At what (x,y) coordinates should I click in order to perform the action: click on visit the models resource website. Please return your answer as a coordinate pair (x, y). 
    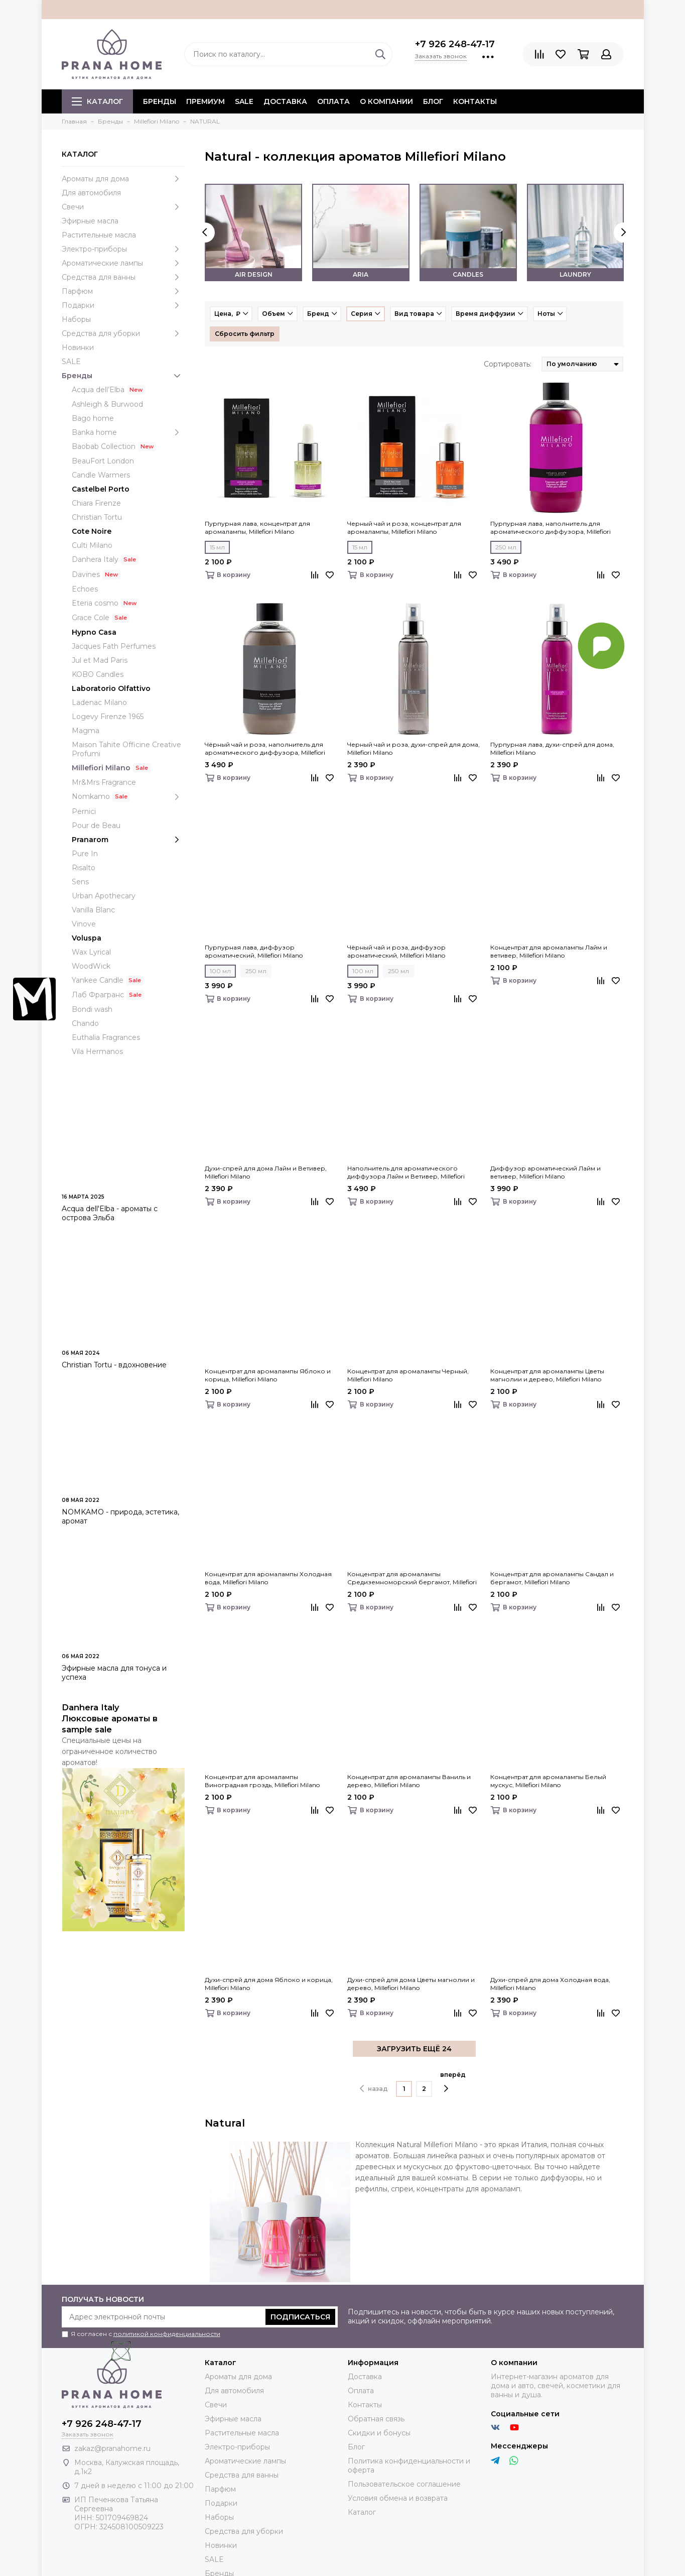
    Looking at the image, I should click on (34, 999).